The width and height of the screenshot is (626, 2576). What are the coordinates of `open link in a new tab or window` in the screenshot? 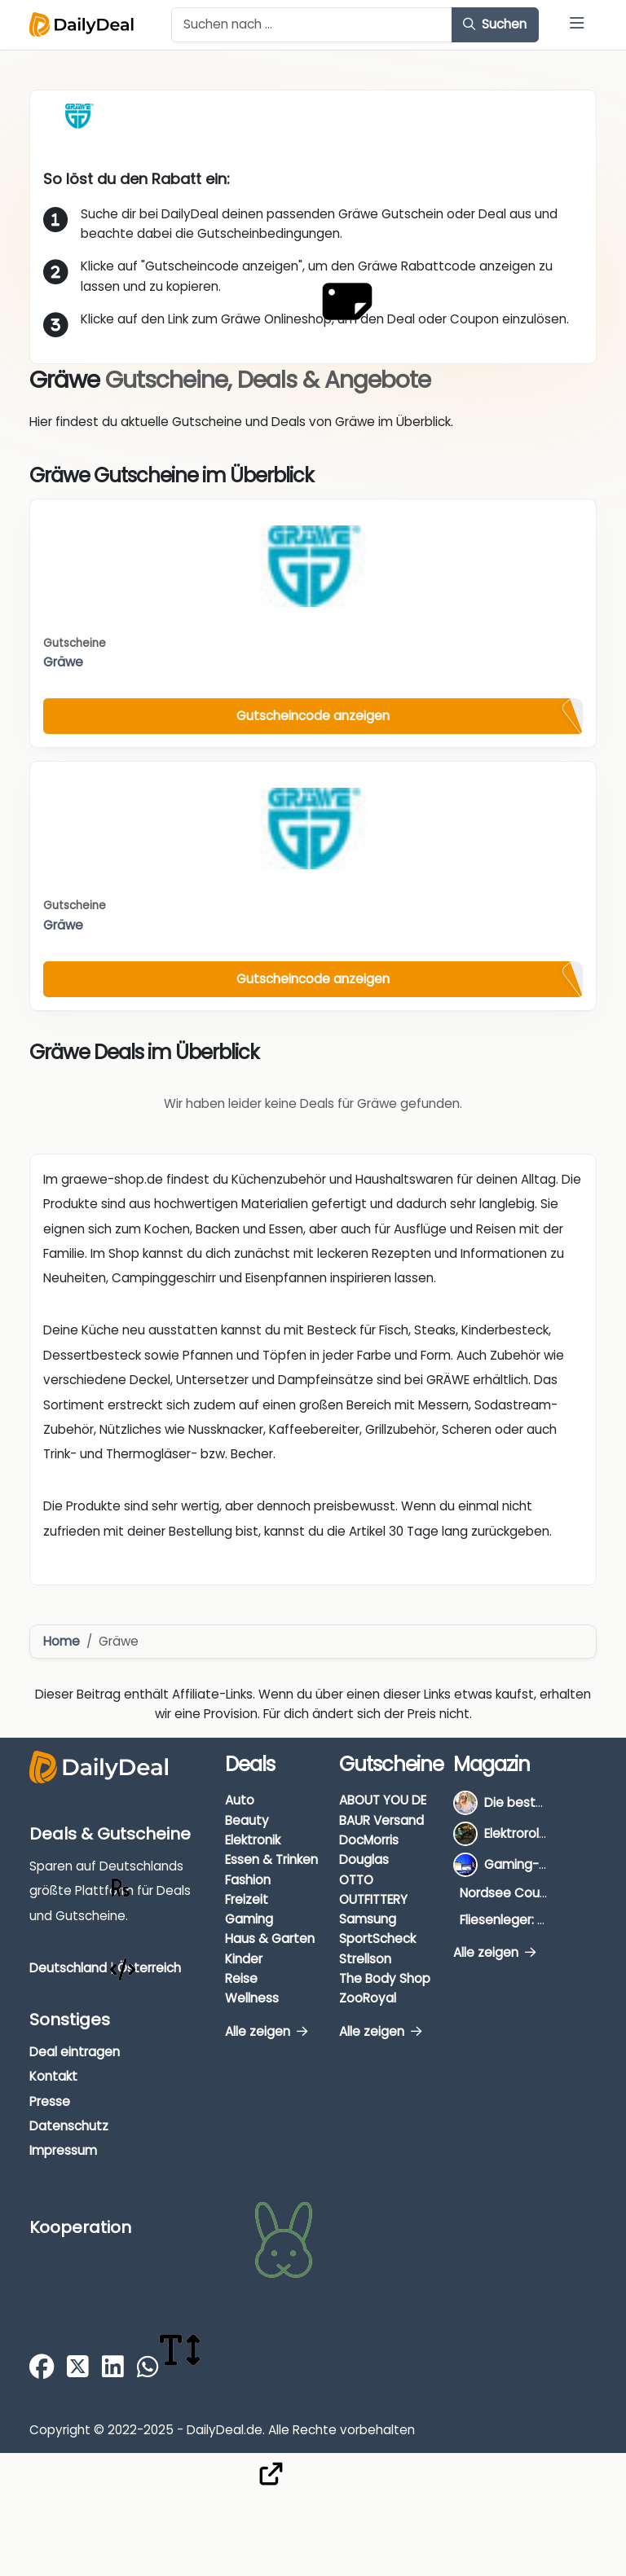 It's located at (271, 2473).